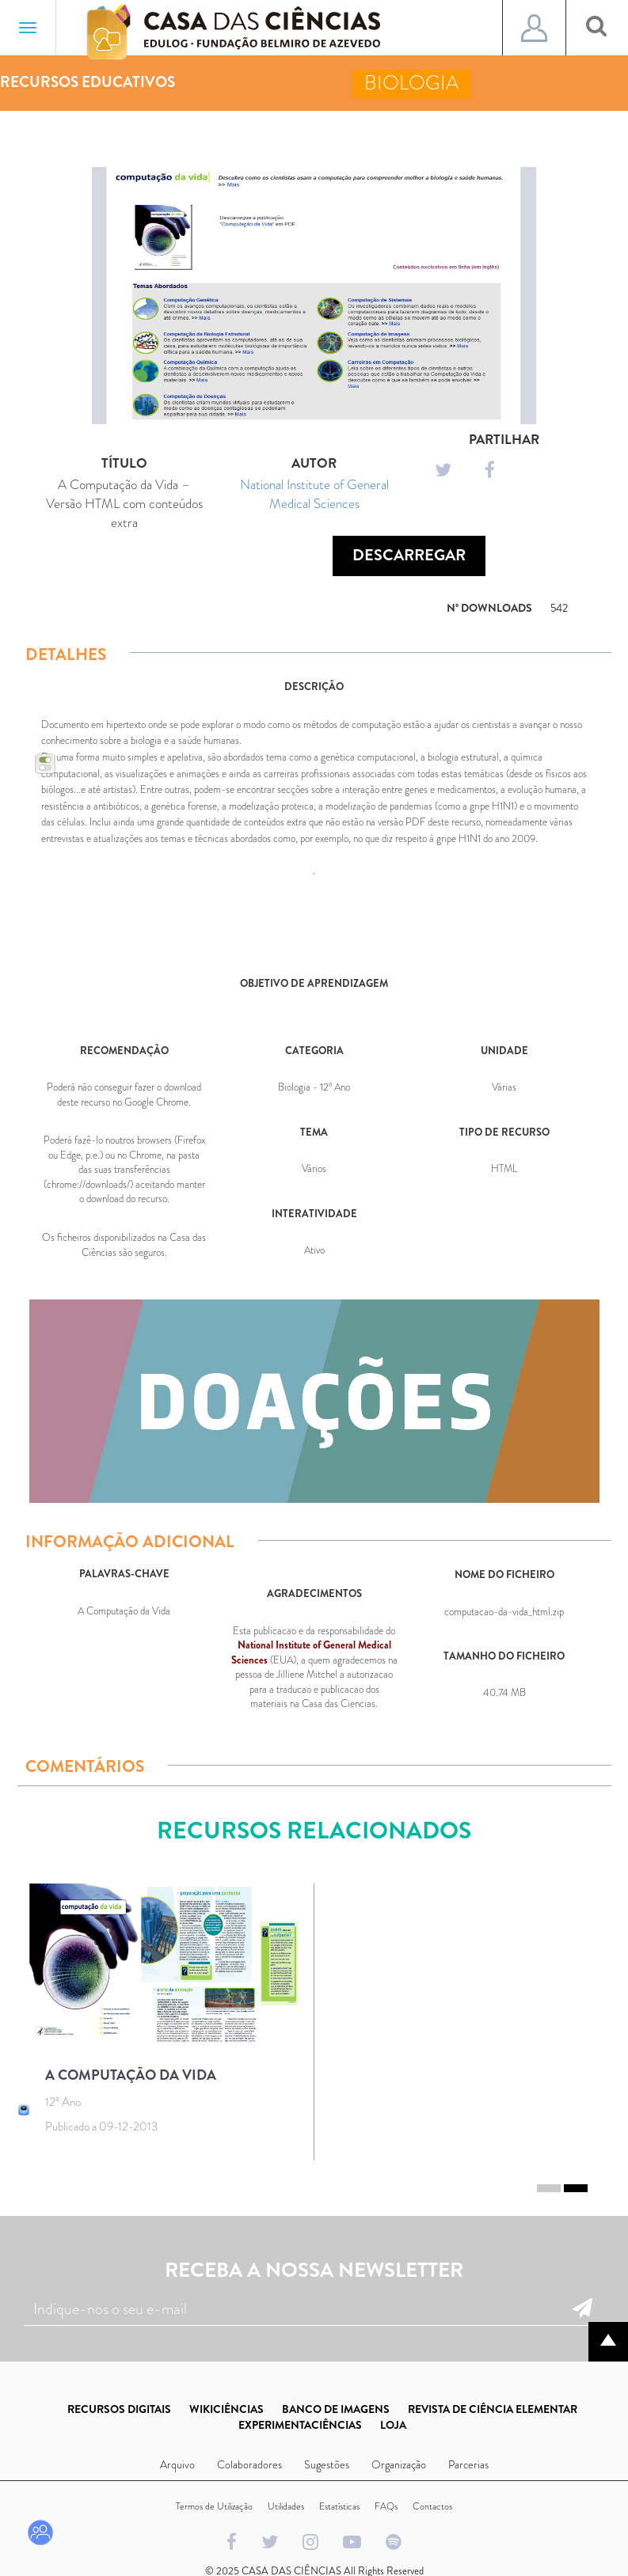 This screenshot has width=628, height=2576. I want to click on open system tweaks or settings customization, so click(45, 764).